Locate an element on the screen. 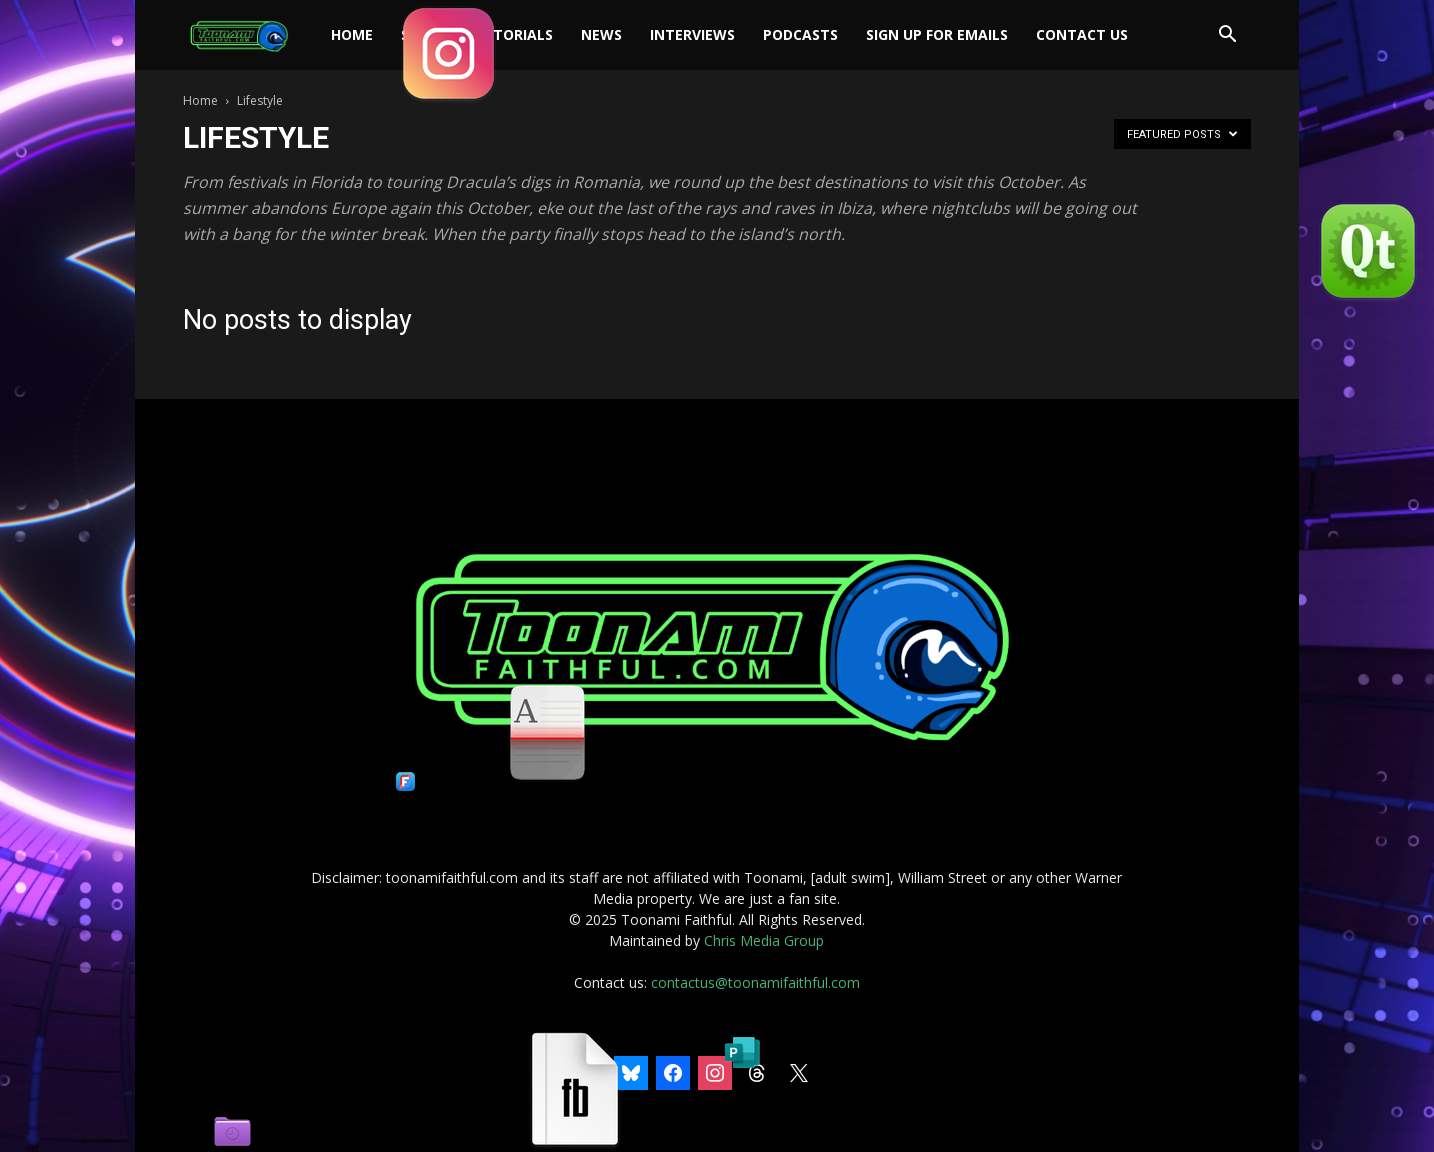  open Microsoft Publisher application is located at coordinates (742, 1052).